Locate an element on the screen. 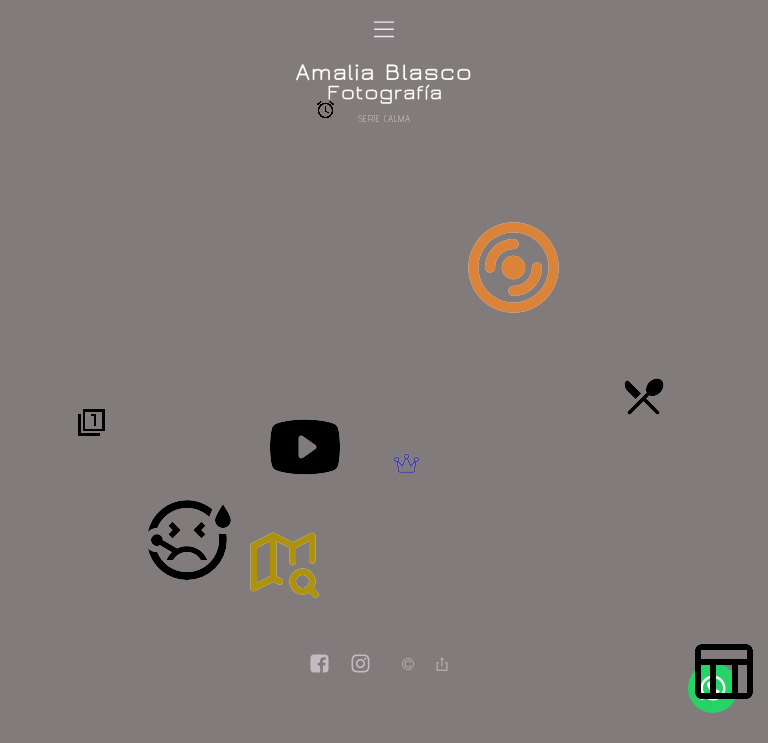 This screenshot has height=743, width=768. find nearby restaurants is located at coordinates (643, 396).